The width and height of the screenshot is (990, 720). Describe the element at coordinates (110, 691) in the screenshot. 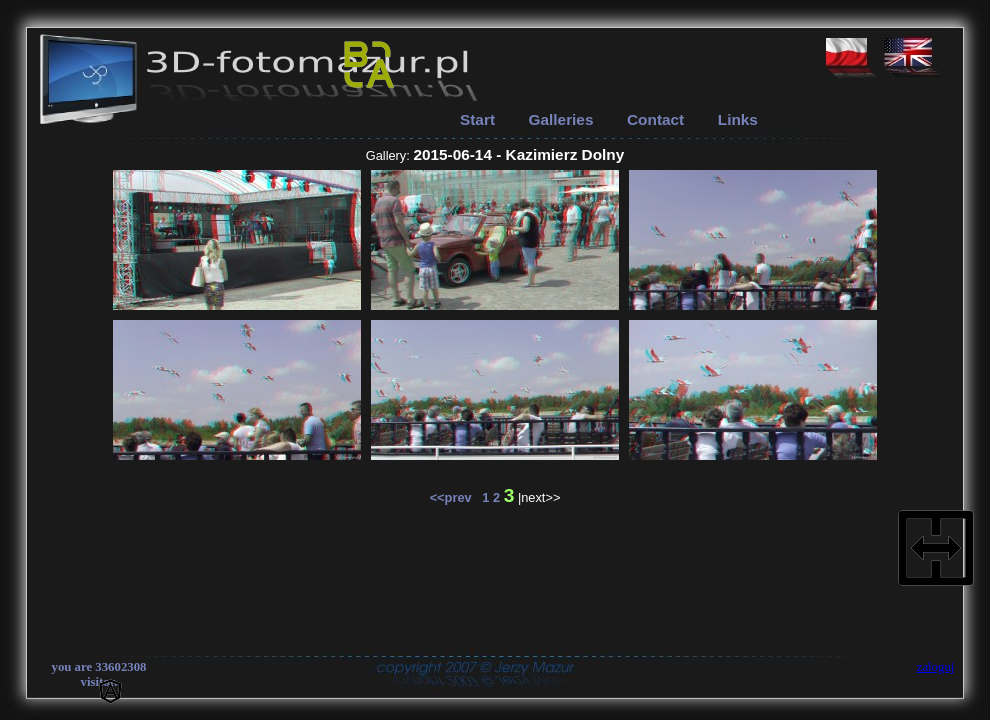

I see `angularjs framework logo` at that location.